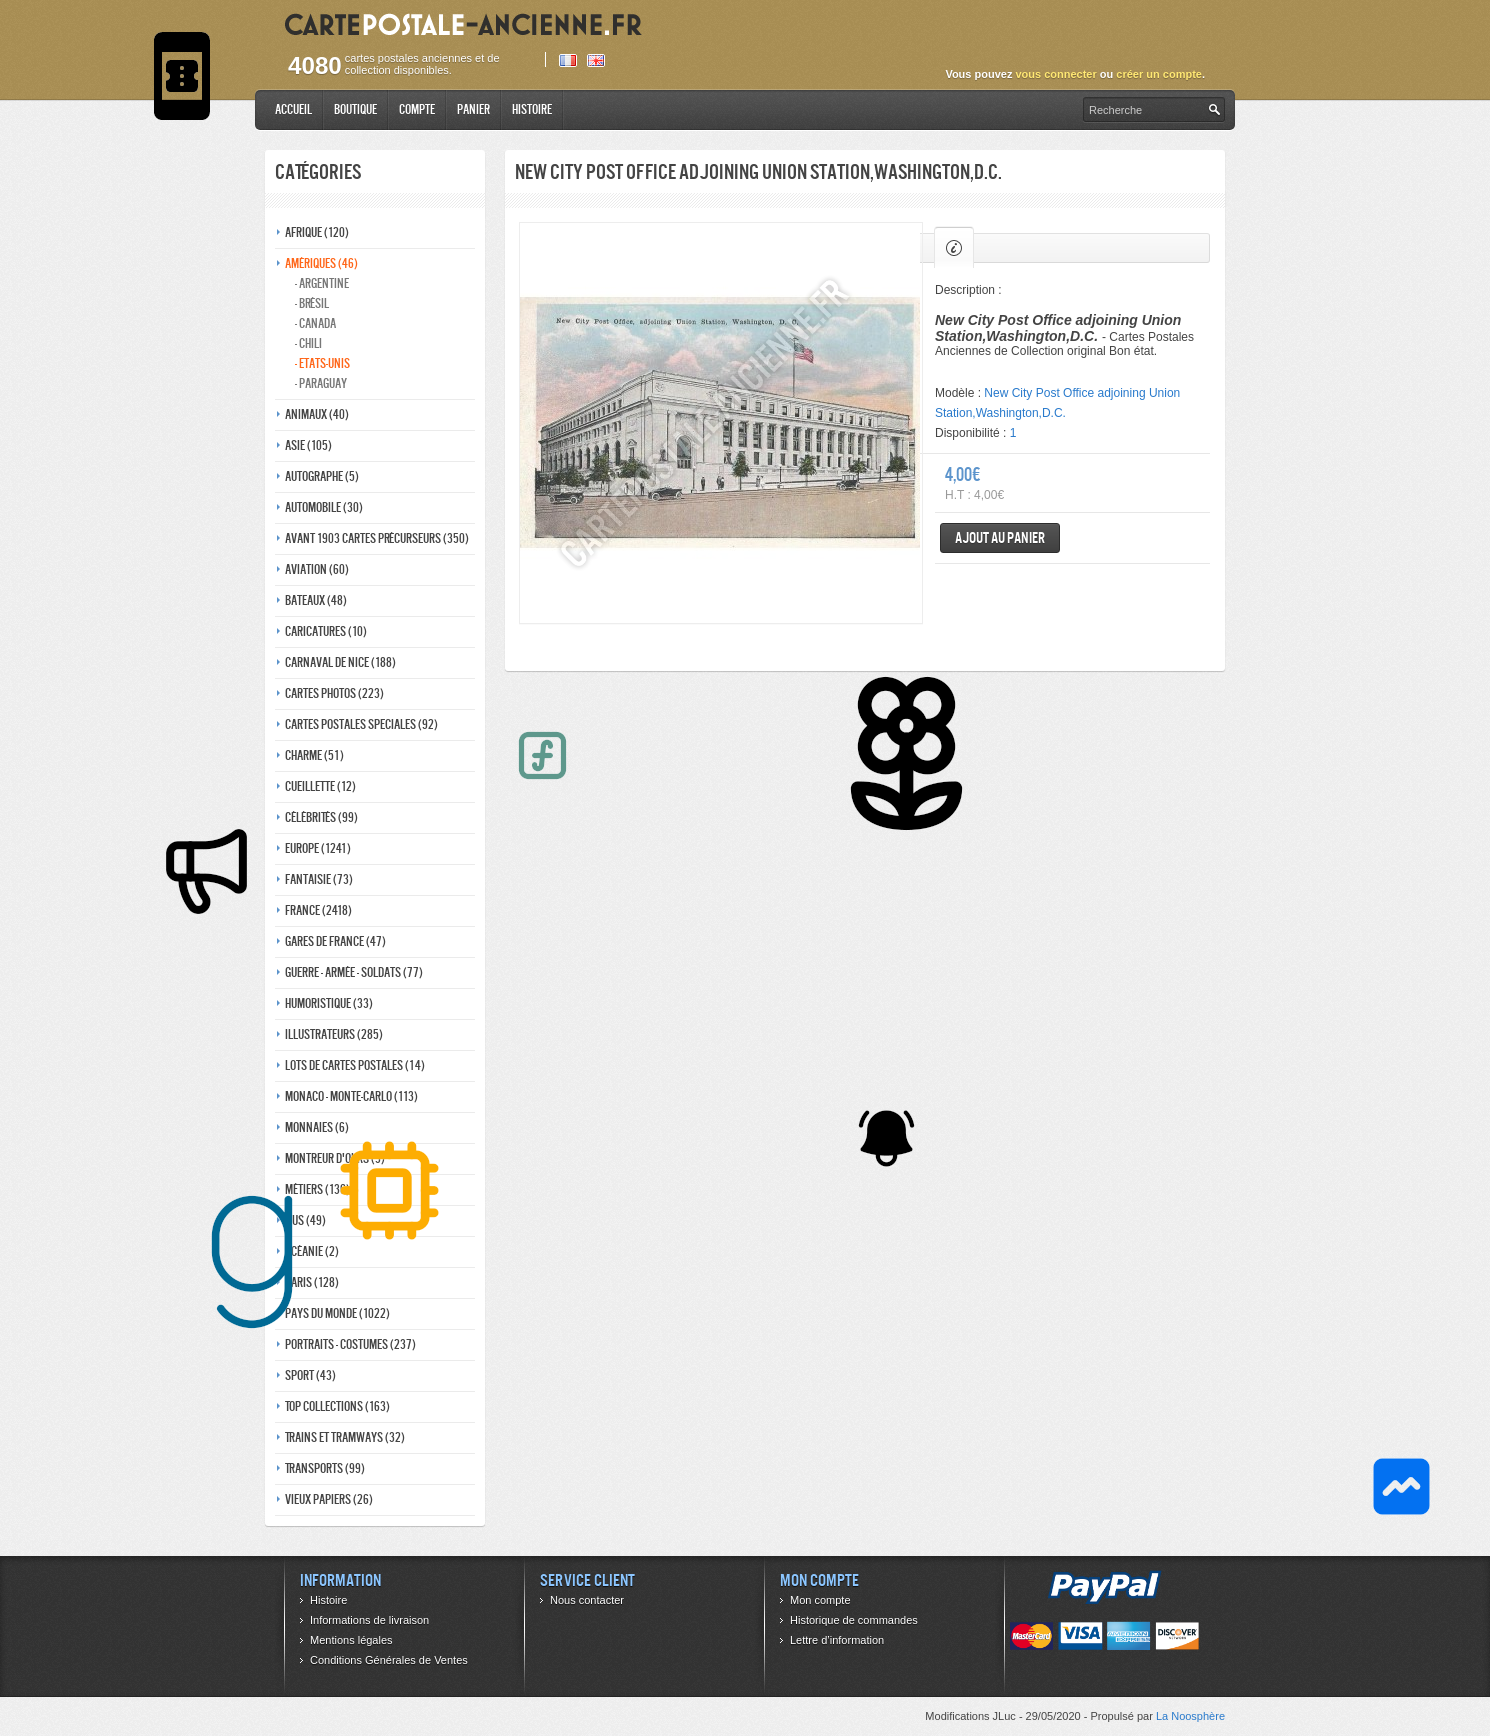  I want to click on make an announcement or broadcast, so click(206, 869).